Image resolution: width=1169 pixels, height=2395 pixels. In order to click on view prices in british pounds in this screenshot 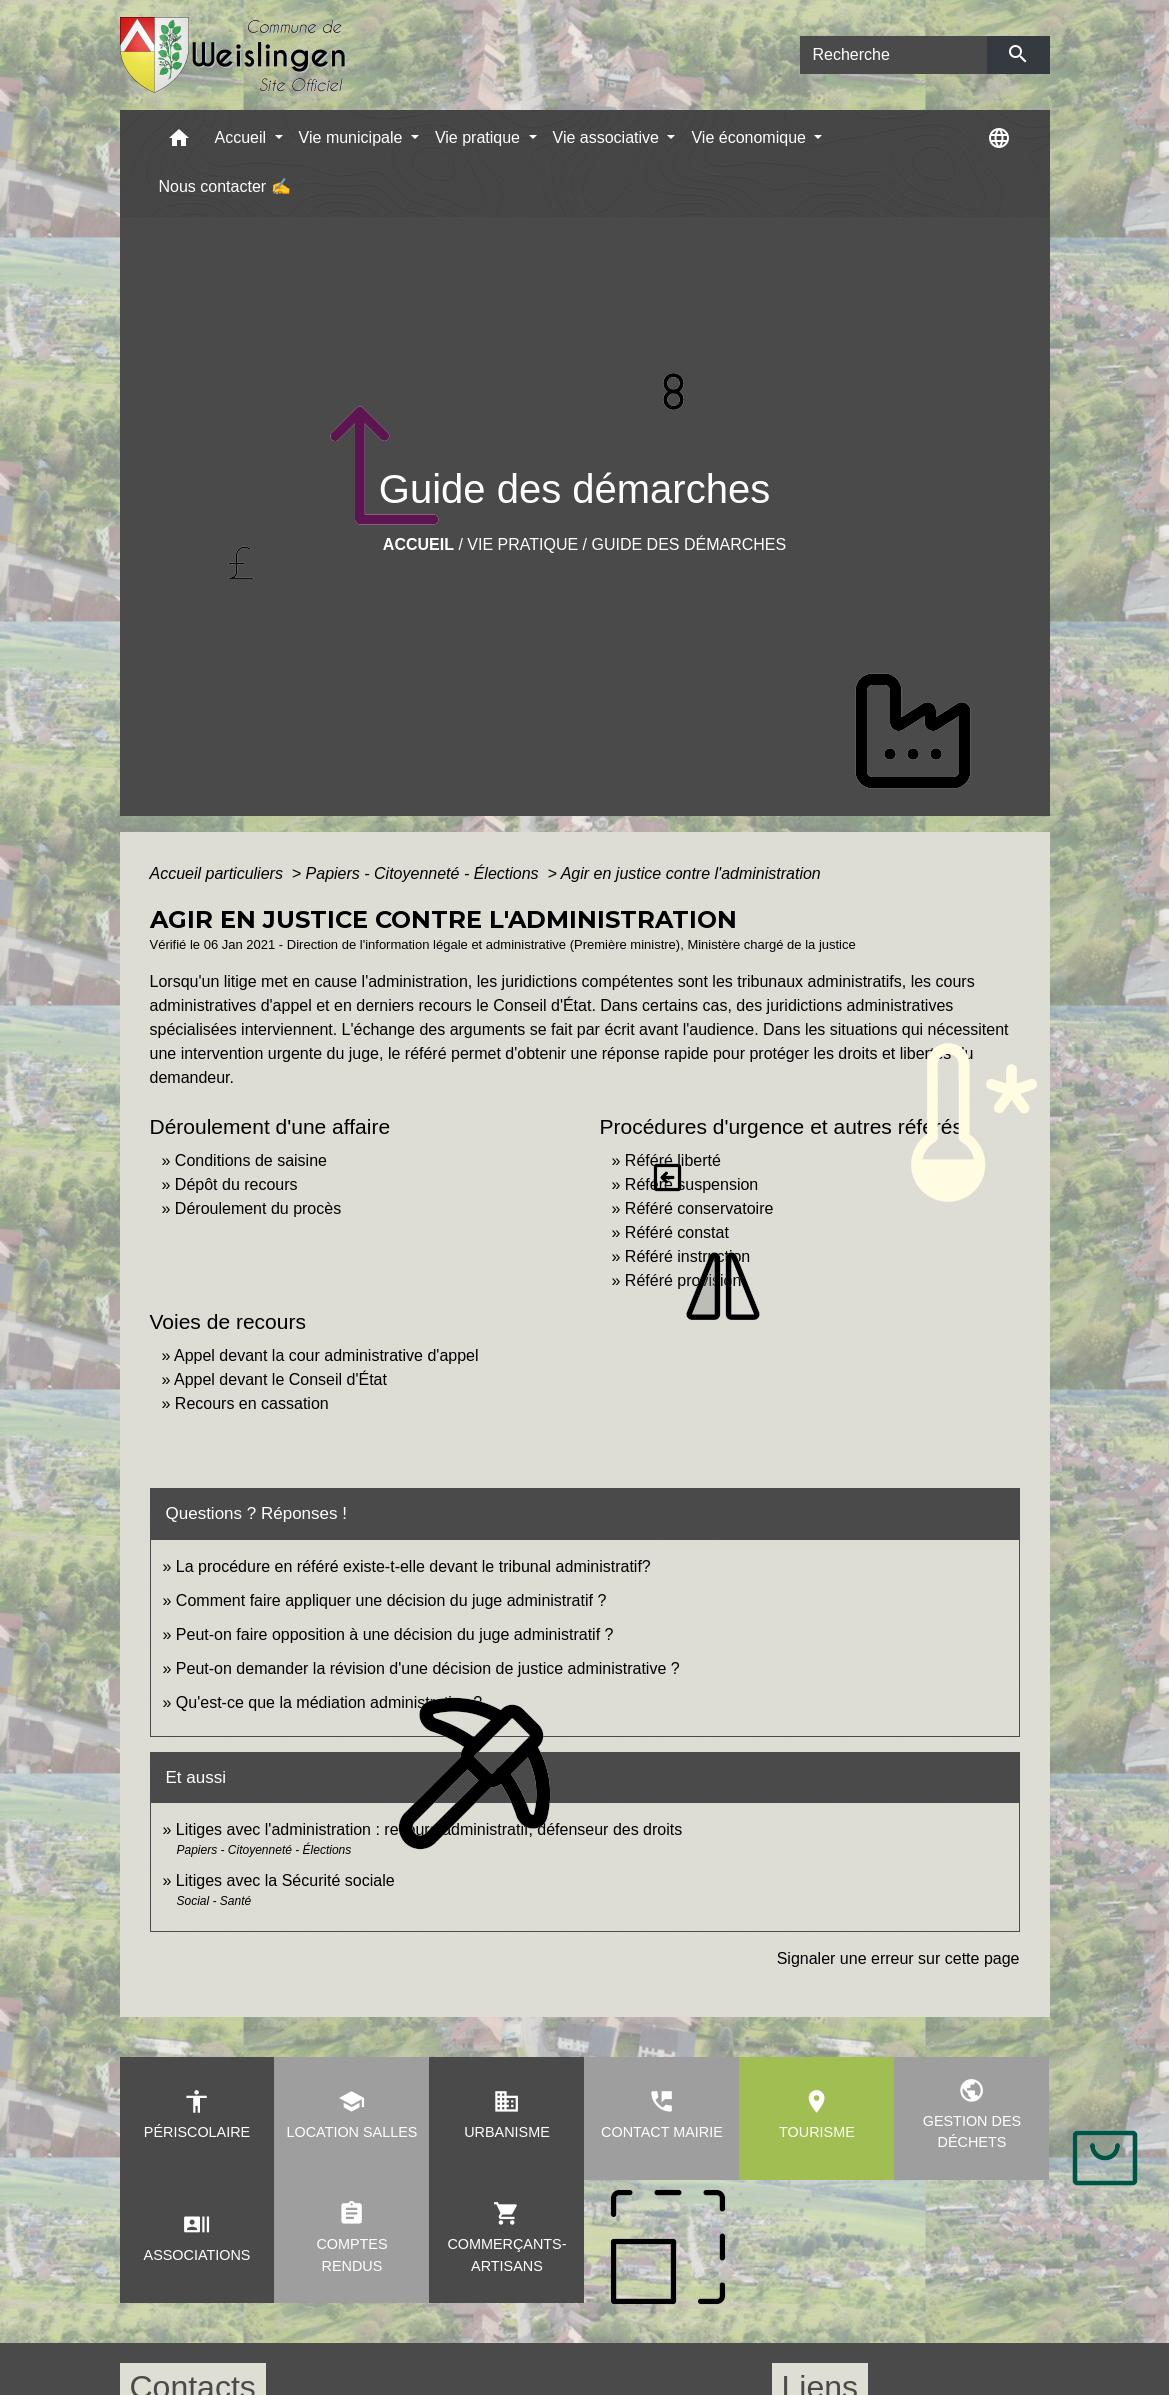, I will do `click(242, 563)`.